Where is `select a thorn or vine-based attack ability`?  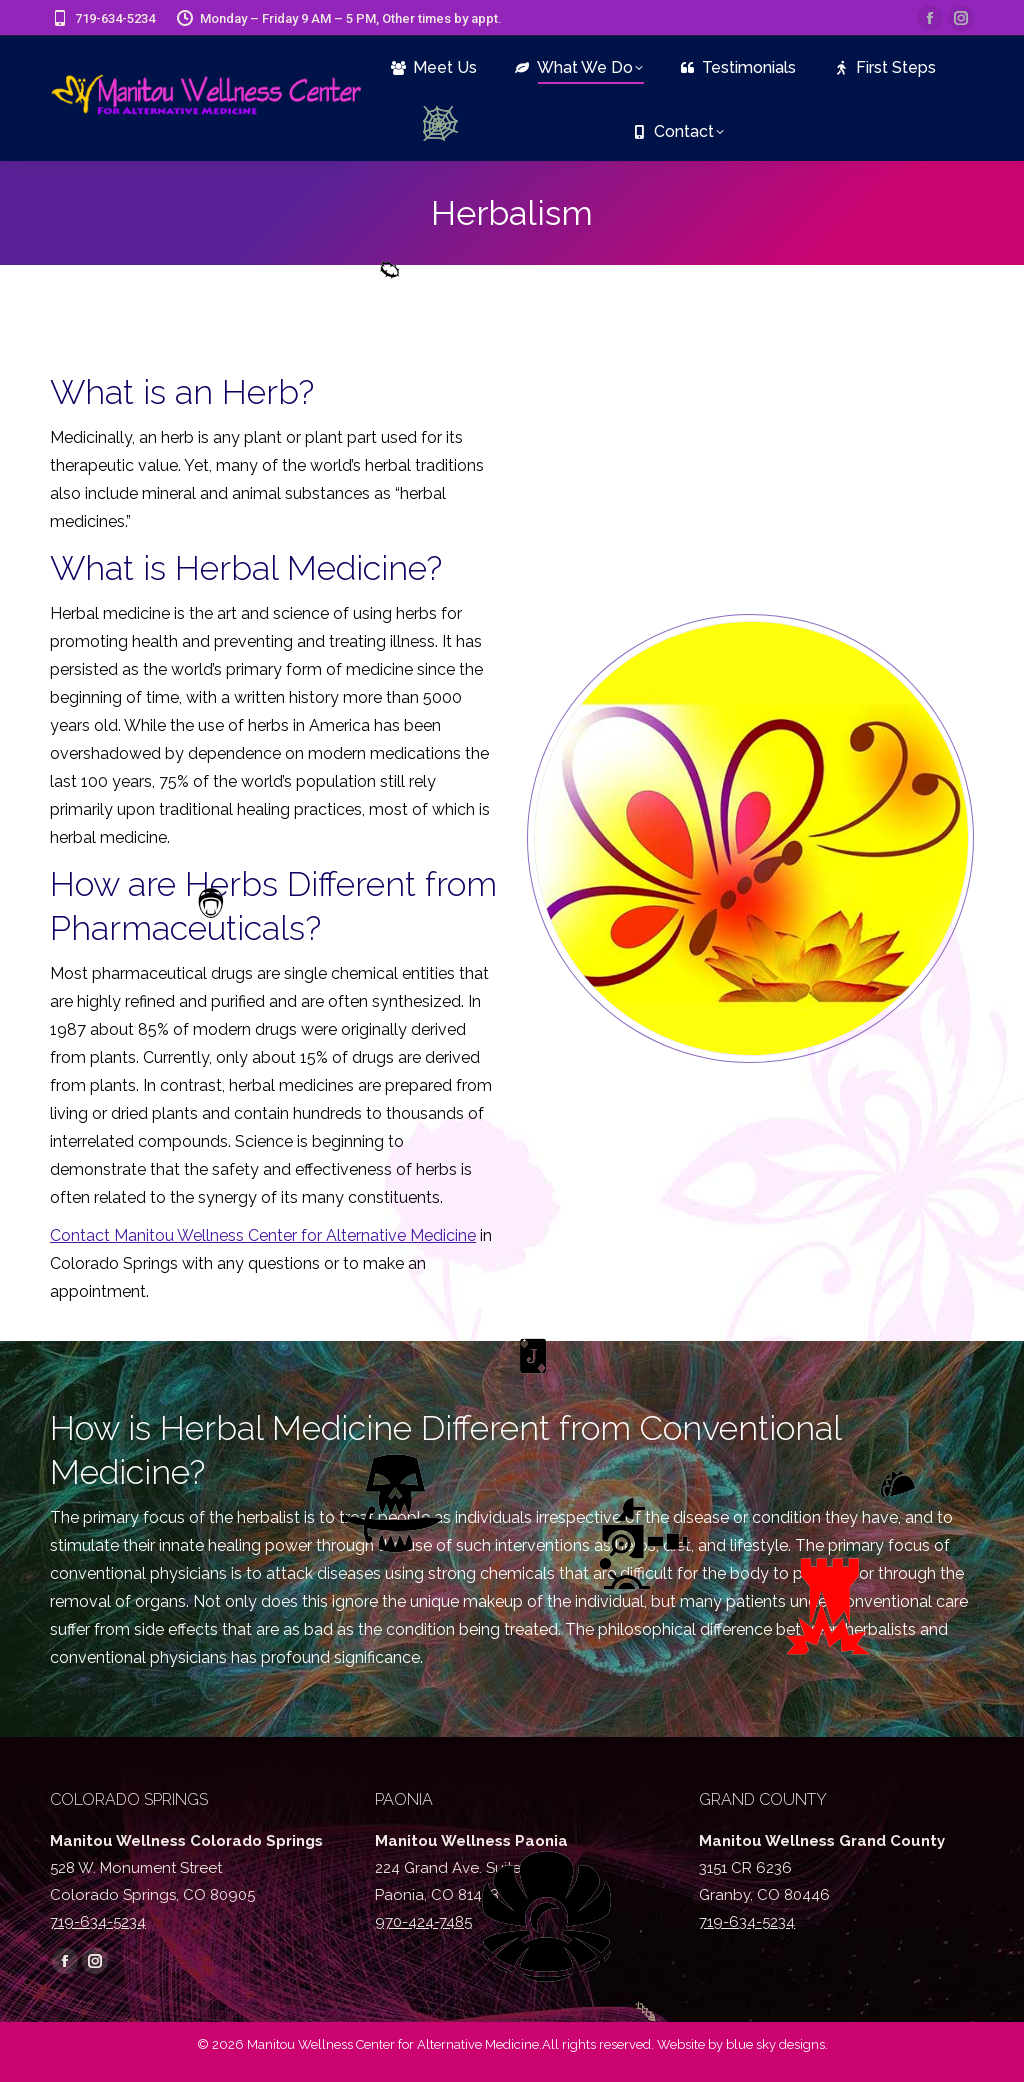
select a thorn or vine-based attack ability is located at coordinates (645, 2011).